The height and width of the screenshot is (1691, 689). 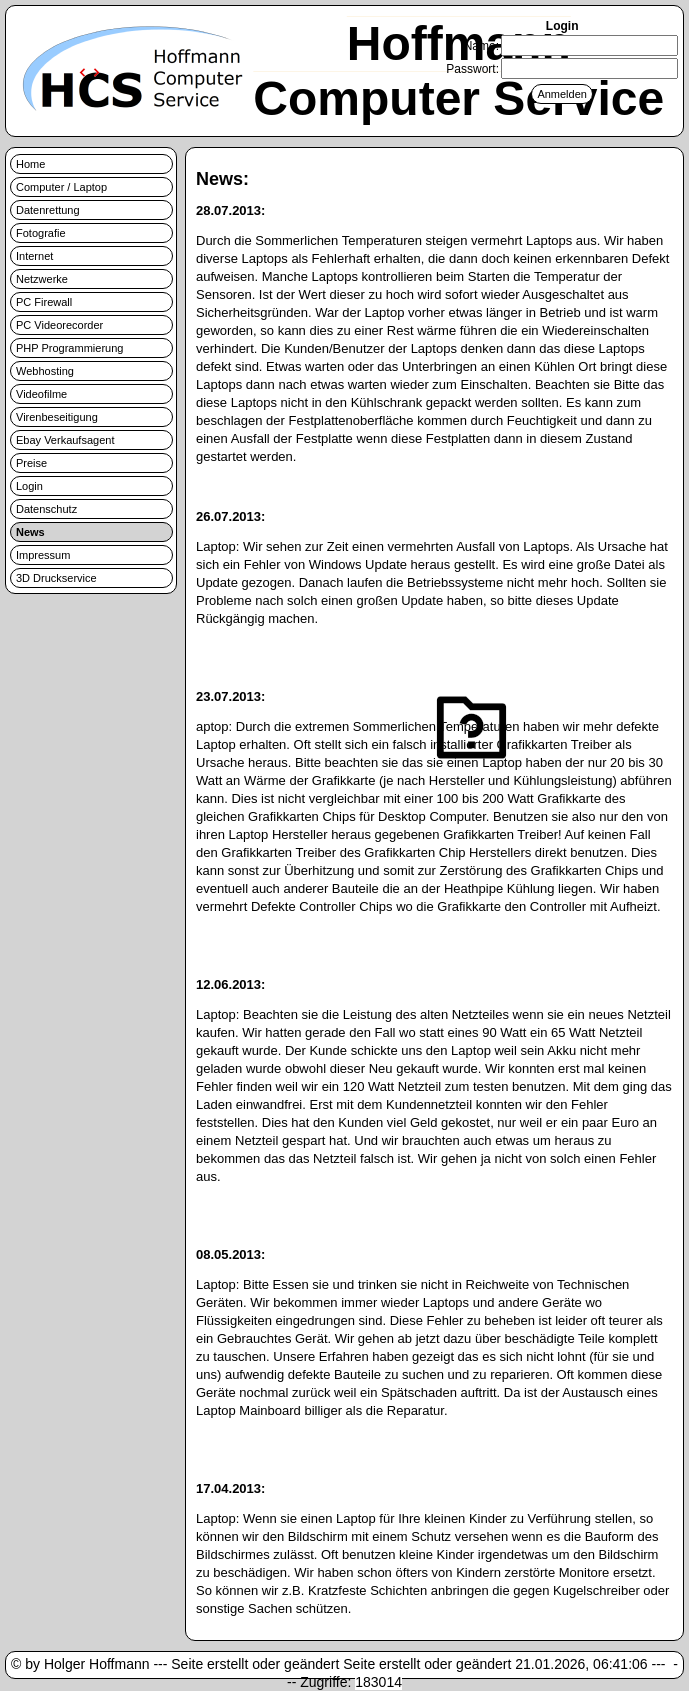 What do you see at coordinates (89, 72) in the screenshot?
I see `toggle code view mode in editor` at bounding box center [89, 72].